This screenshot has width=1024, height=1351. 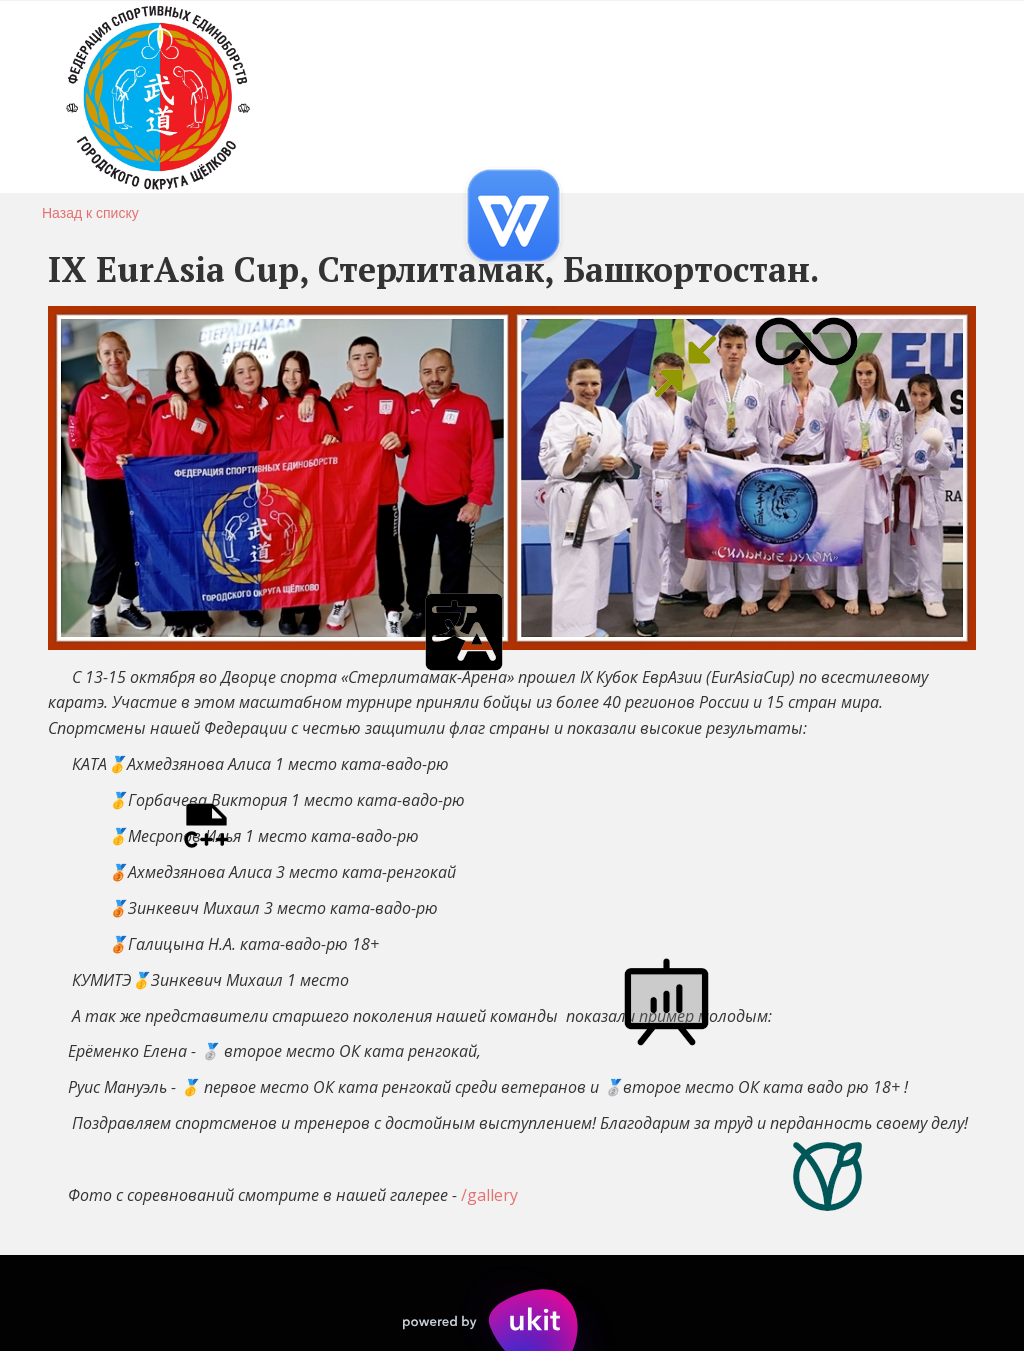 What do you see at coordinates (666, 1003) in the screenshot?
I see `view presentation or slideshow` at bounding box center [666, 1003].